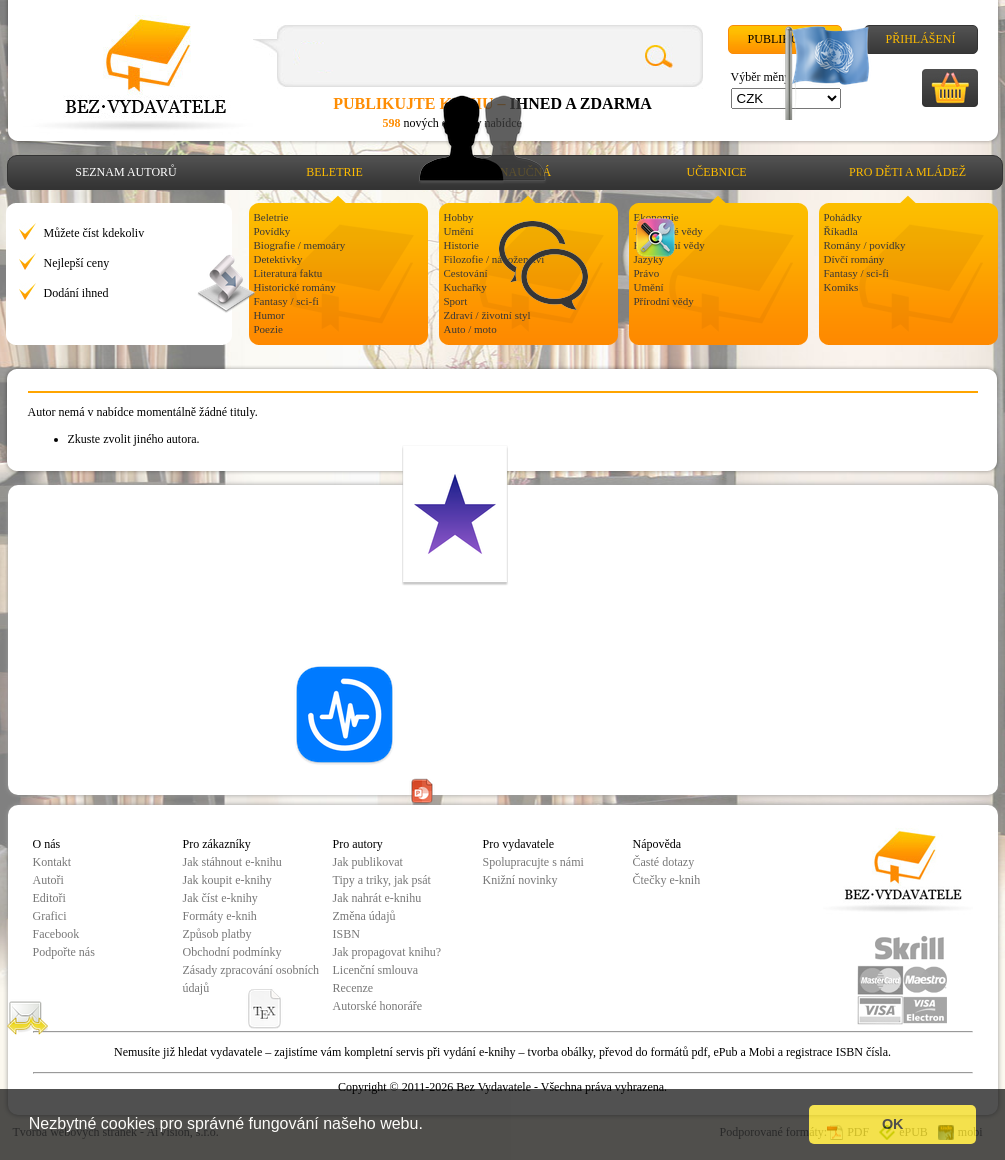  Describe the element at coordinates (264, 1008) in the screenshot. I see `a LaTeX or TeX document file` at that location.